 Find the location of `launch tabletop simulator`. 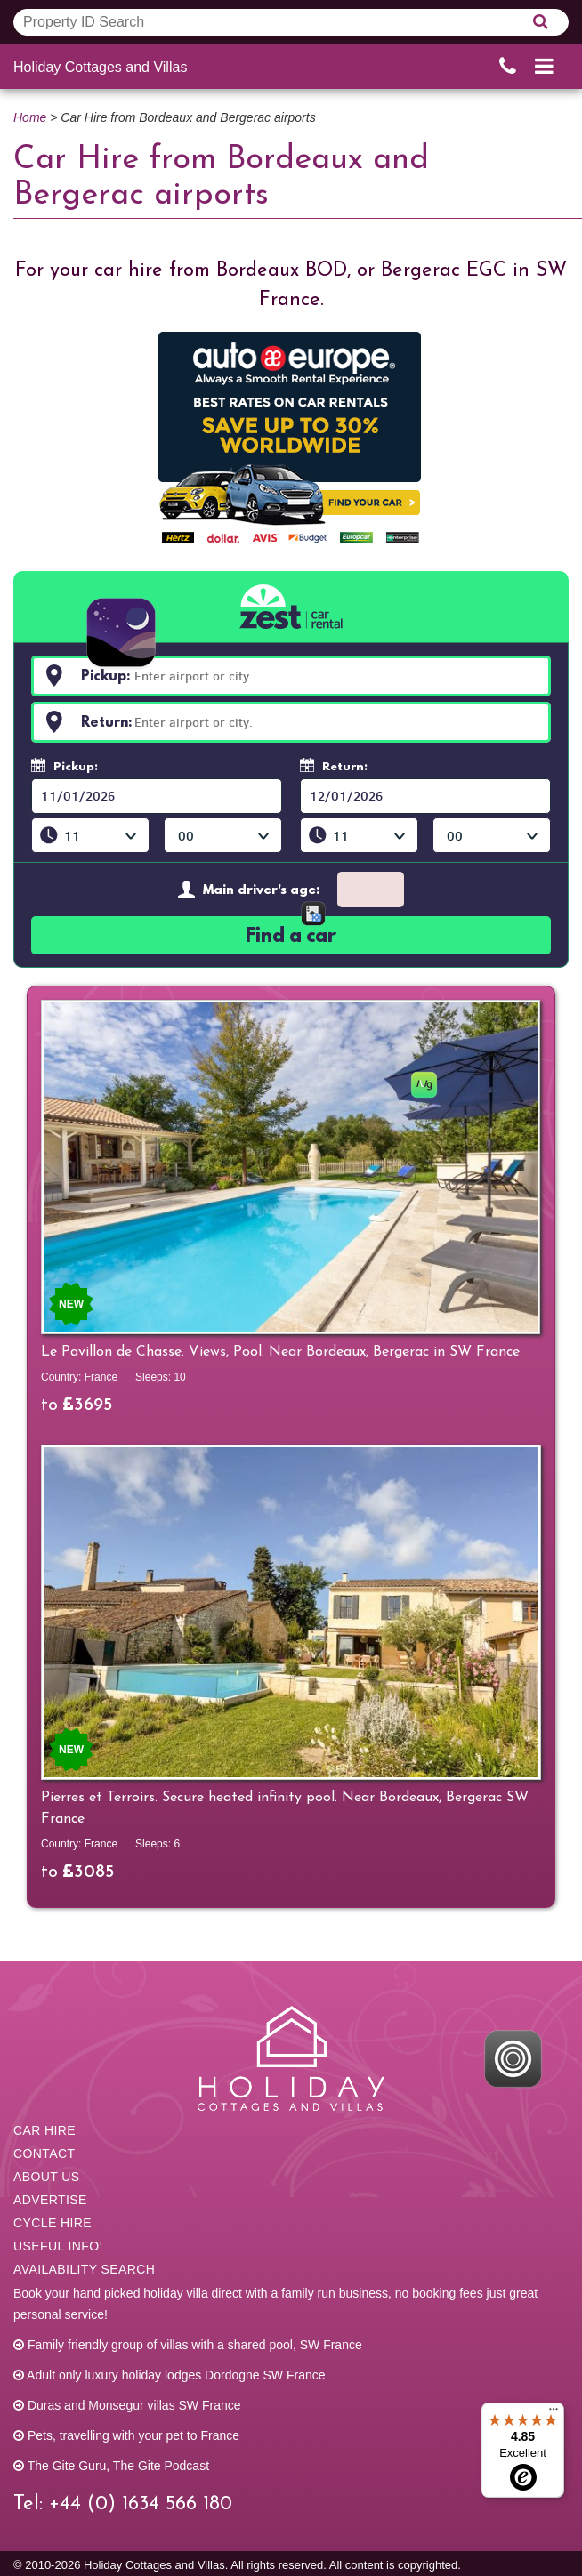

launch tabletop simulator is located at coordinates (313, 914).